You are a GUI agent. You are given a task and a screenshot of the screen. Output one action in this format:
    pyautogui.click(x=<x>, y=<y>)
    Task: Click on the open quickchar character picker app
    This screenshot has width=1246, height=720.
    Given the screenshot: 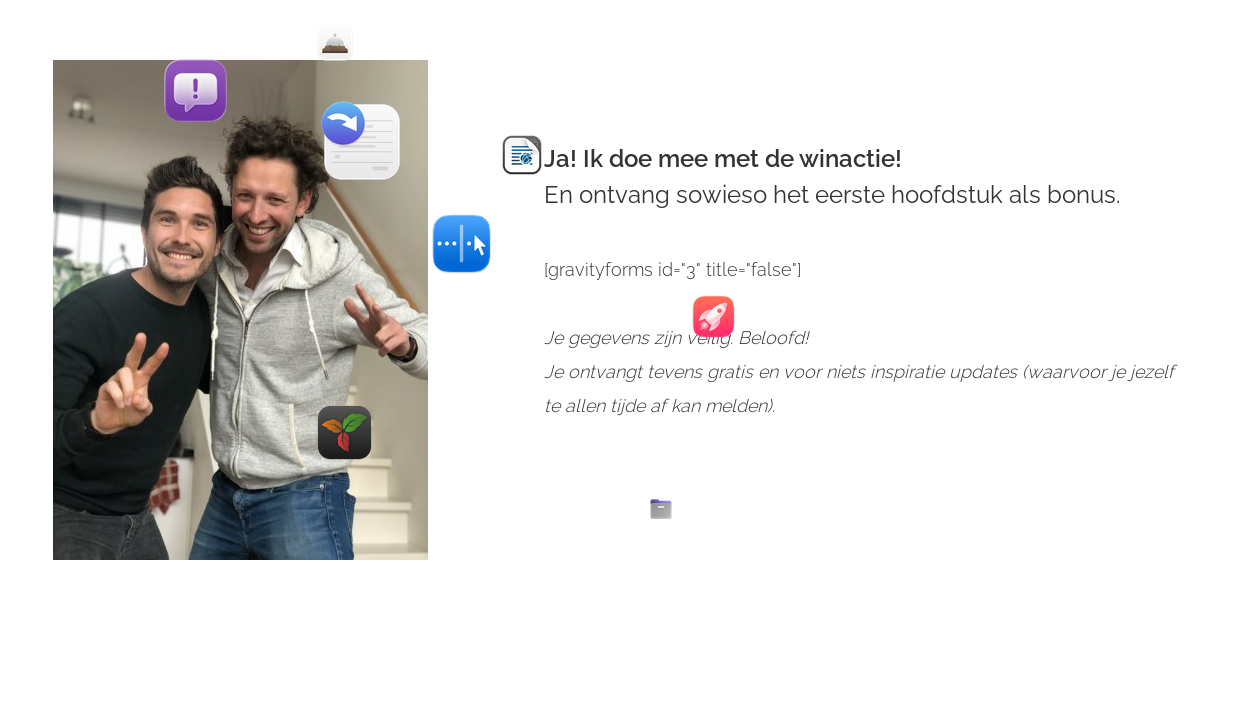 What is the action you would take?
    pyautogui.click(x=362, y=142)
    